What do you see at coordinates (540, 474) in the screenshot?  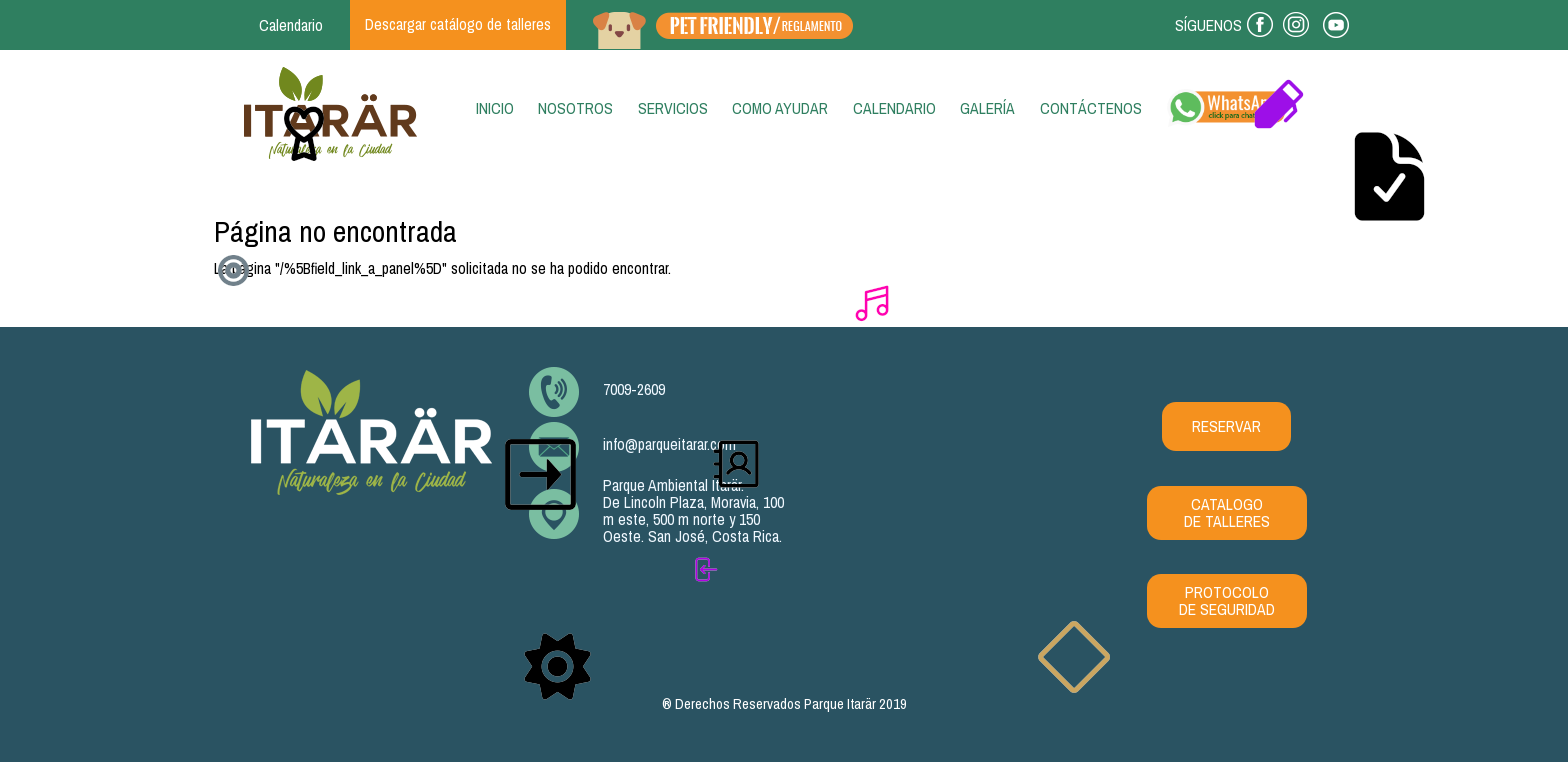 I see `indicates a renamed file in a diff view` at bounding box center [540, 474].